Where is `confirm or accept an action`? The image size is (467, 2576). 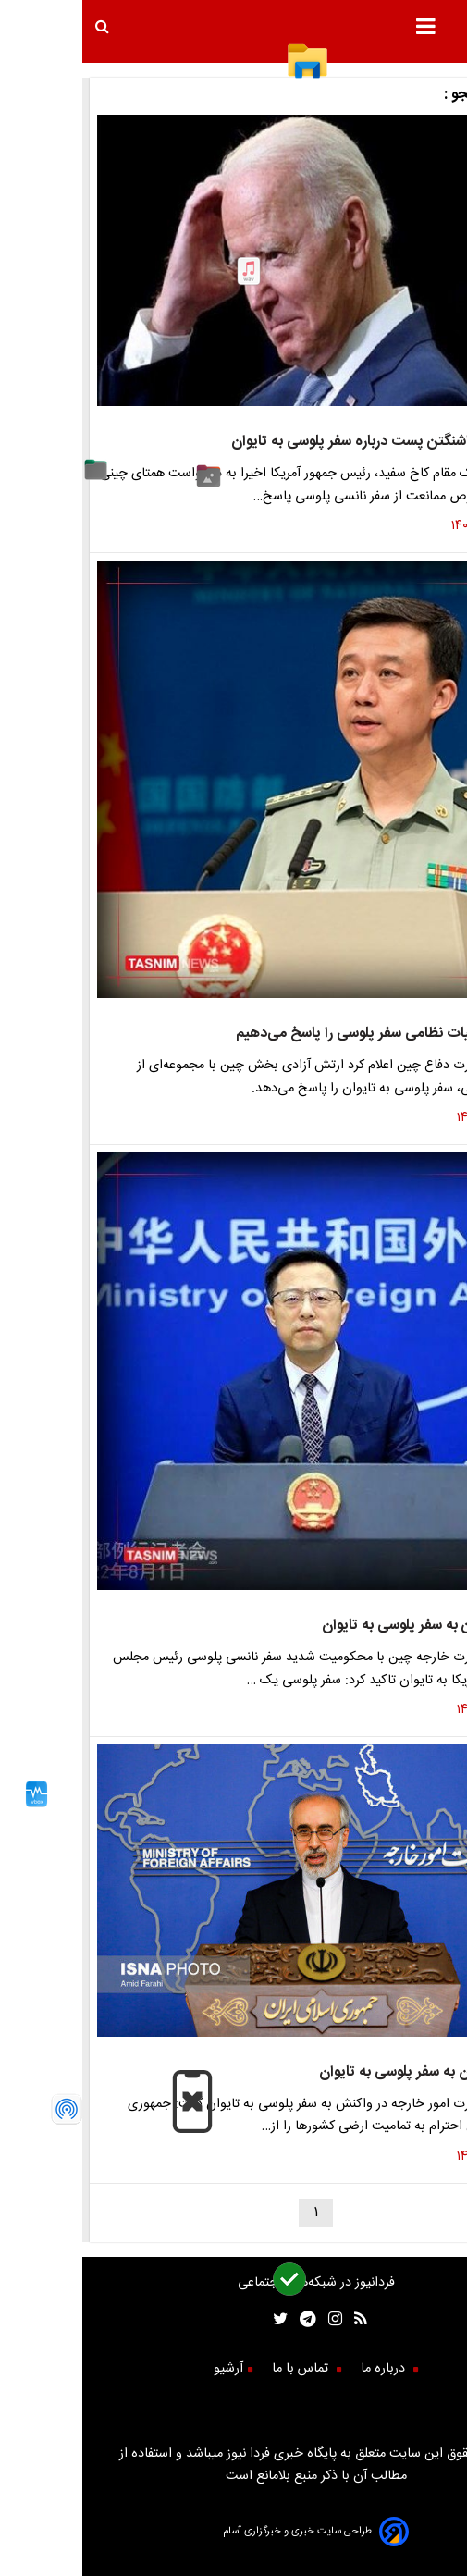
confirm or accept an action is located at coordinates (289, 2279).